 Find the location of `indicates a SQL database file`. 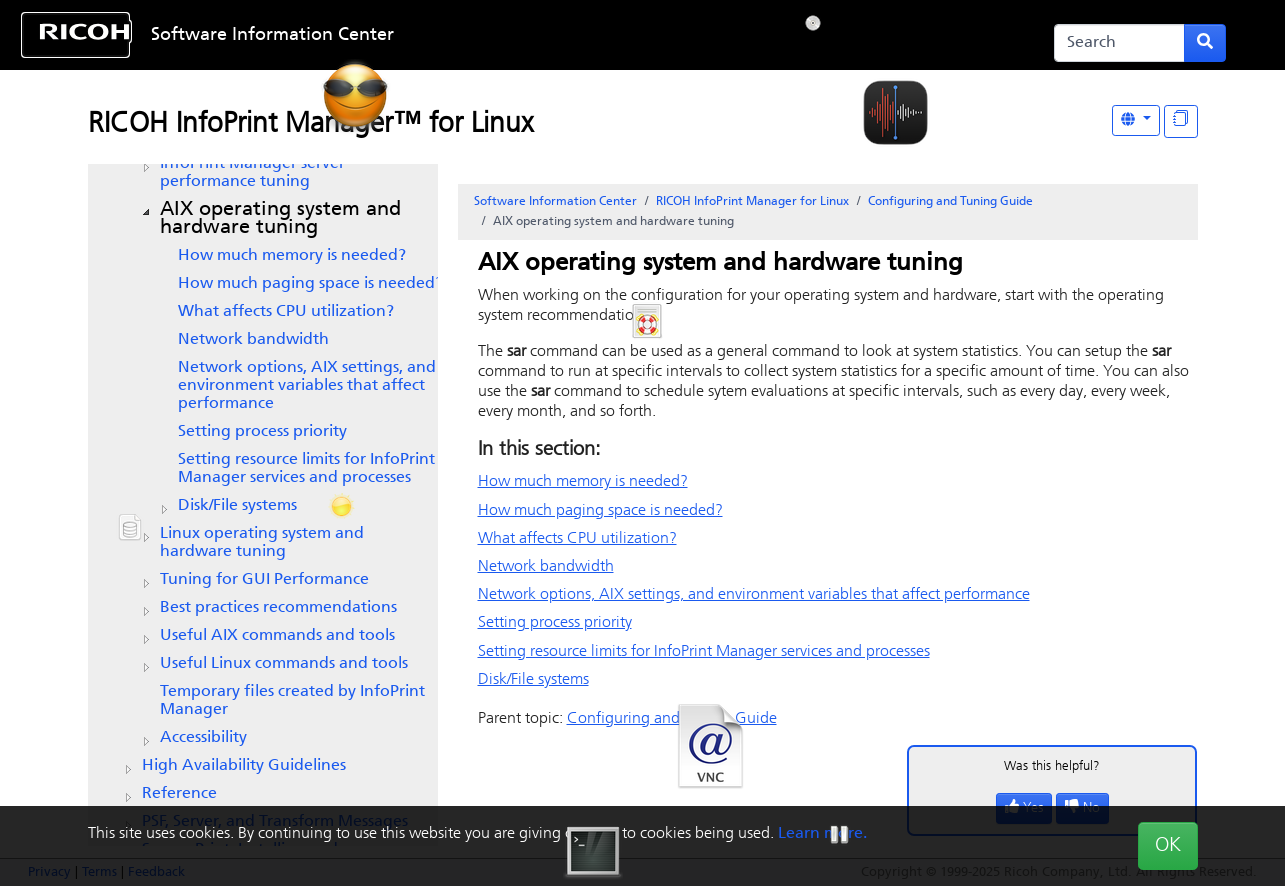

indicates a SQL database file is located at coordinates (130, 527).